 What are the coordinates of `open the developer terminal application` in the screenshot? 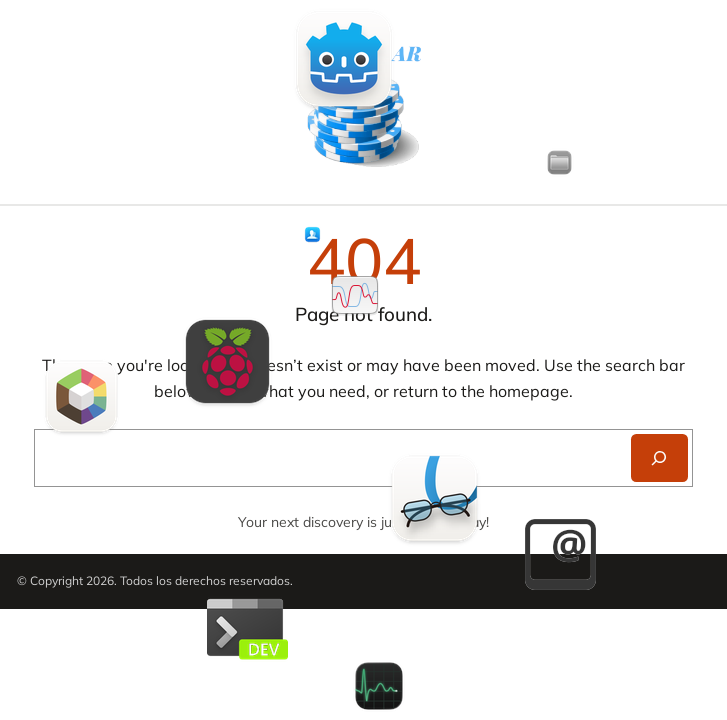 It's located at (247, 627).